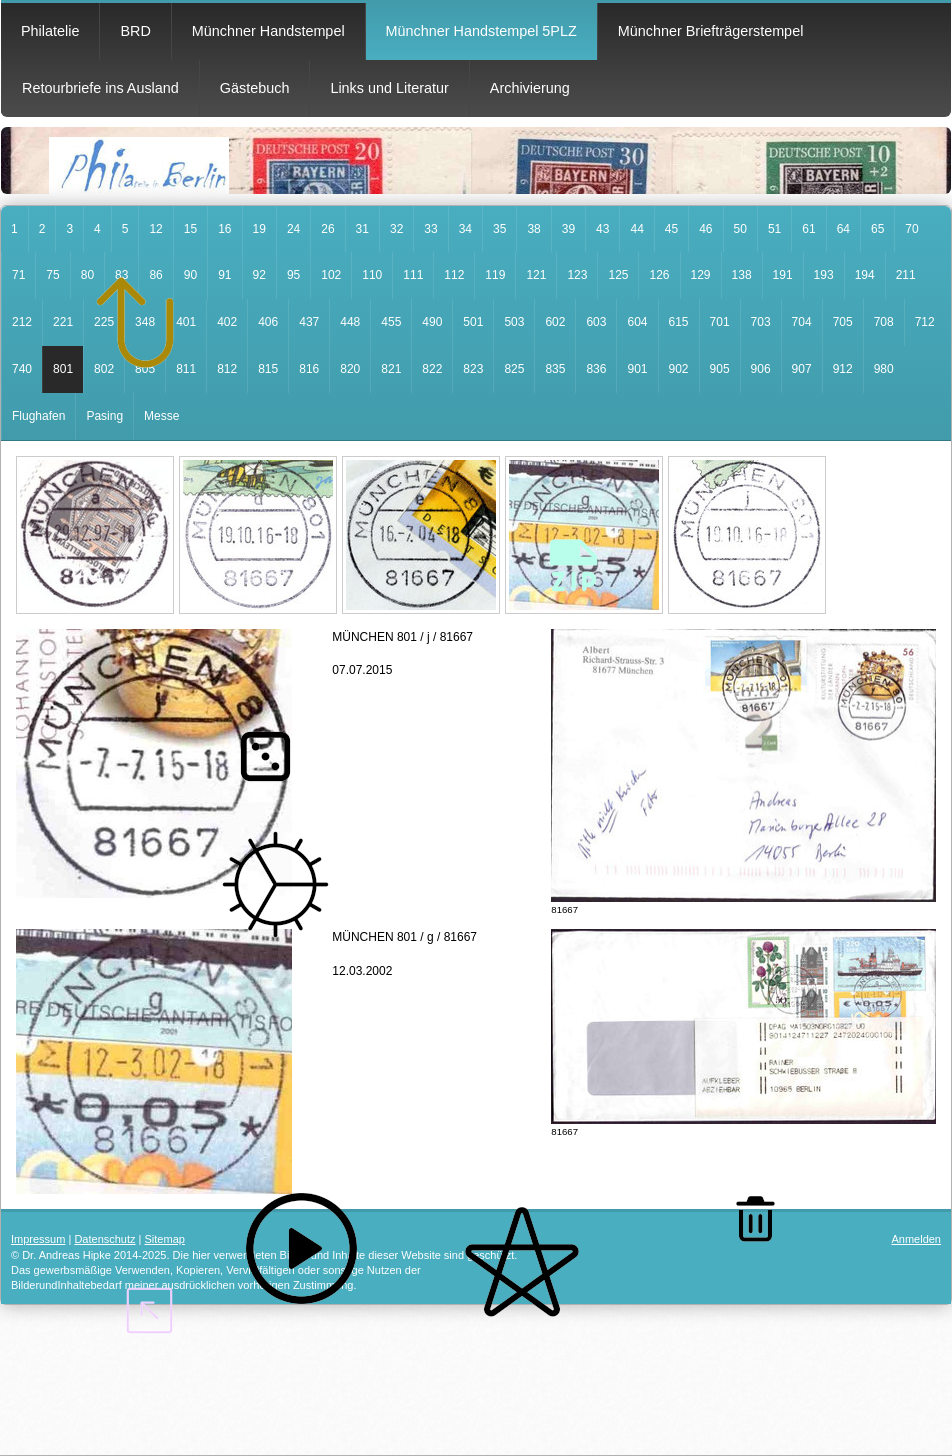 This screenshot has width=952, height=1456. What do you see at coordinates (301, 1248) in the screenshot?
I see `play media or video content` at bounding box center [301, 1248].